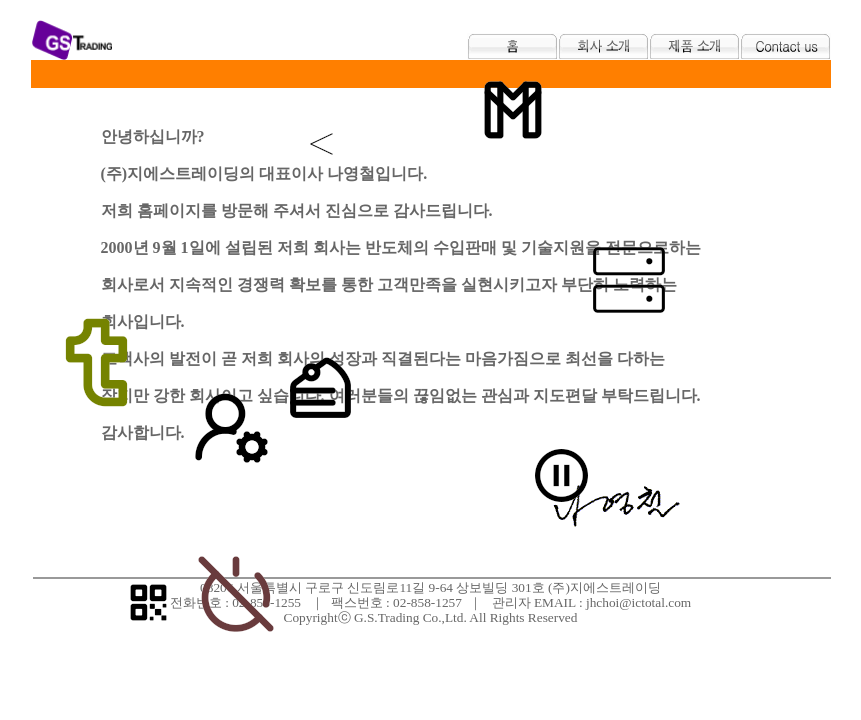 The height and width of the screenshot is (720, 861). Describe the element at coordinates (320, 387) in the screenshot. I see `view birthday or celebration reminders` at that location.